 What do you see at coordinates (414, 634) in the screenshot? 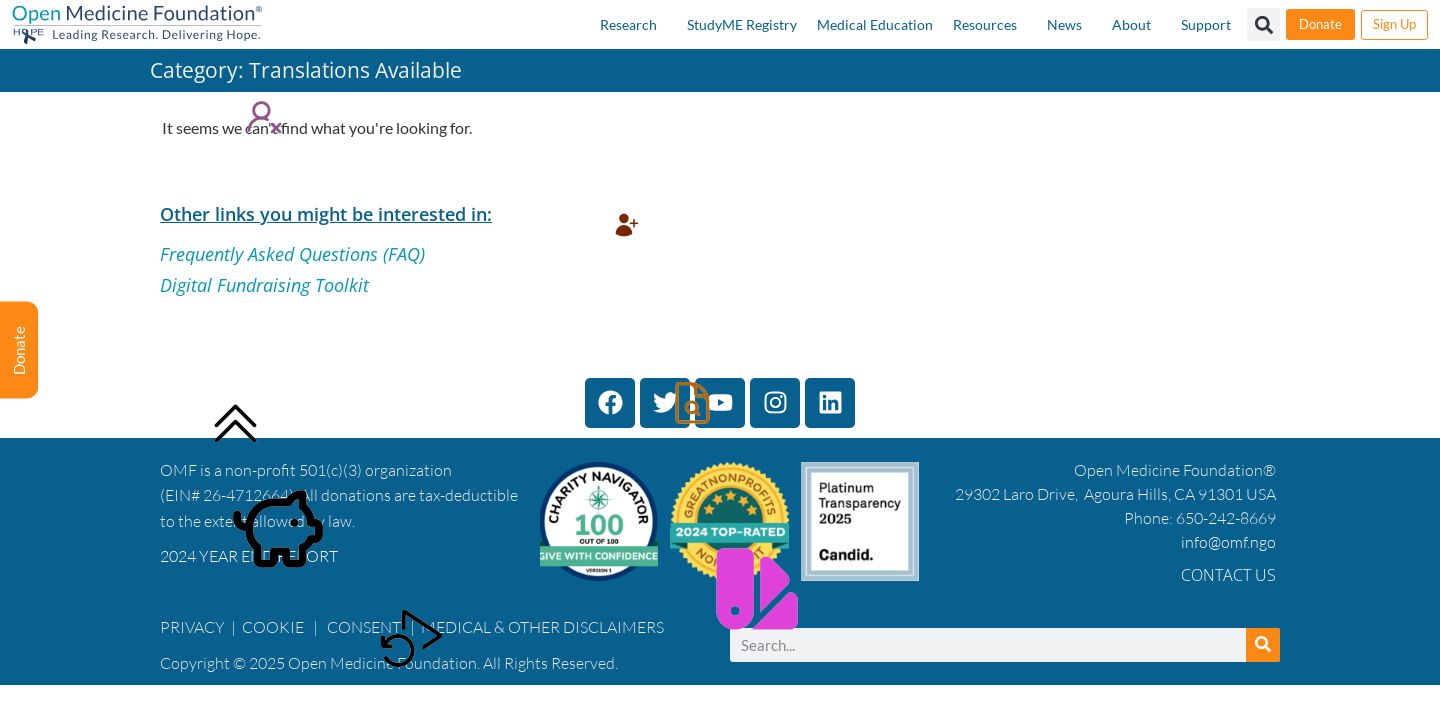
I see `rerun the current debug session` at bounding box center [414, 634].